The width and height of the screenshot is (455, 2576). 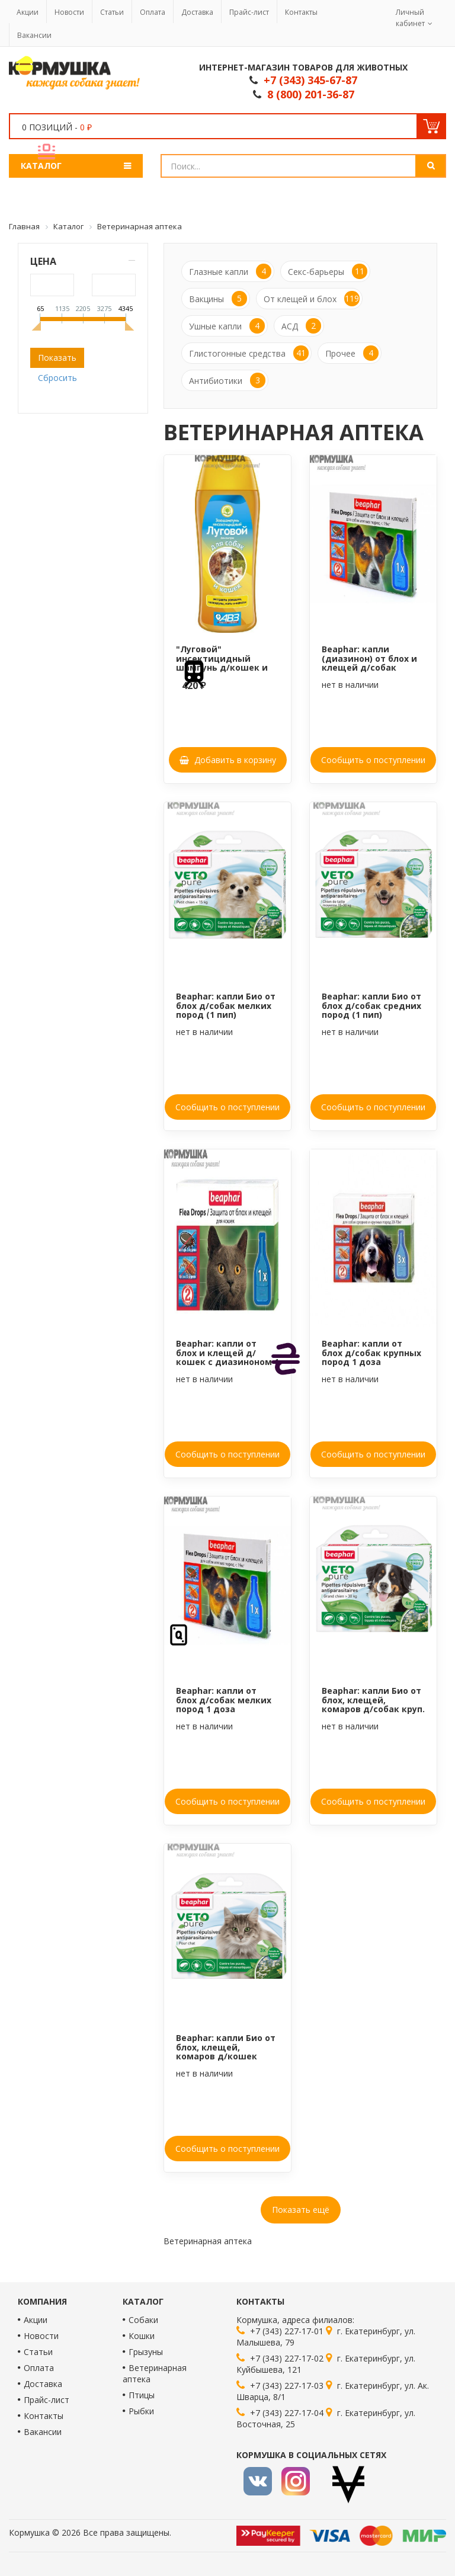 I want to click on viacoin cryptocurrency logo, so click(x=348, y=2485).